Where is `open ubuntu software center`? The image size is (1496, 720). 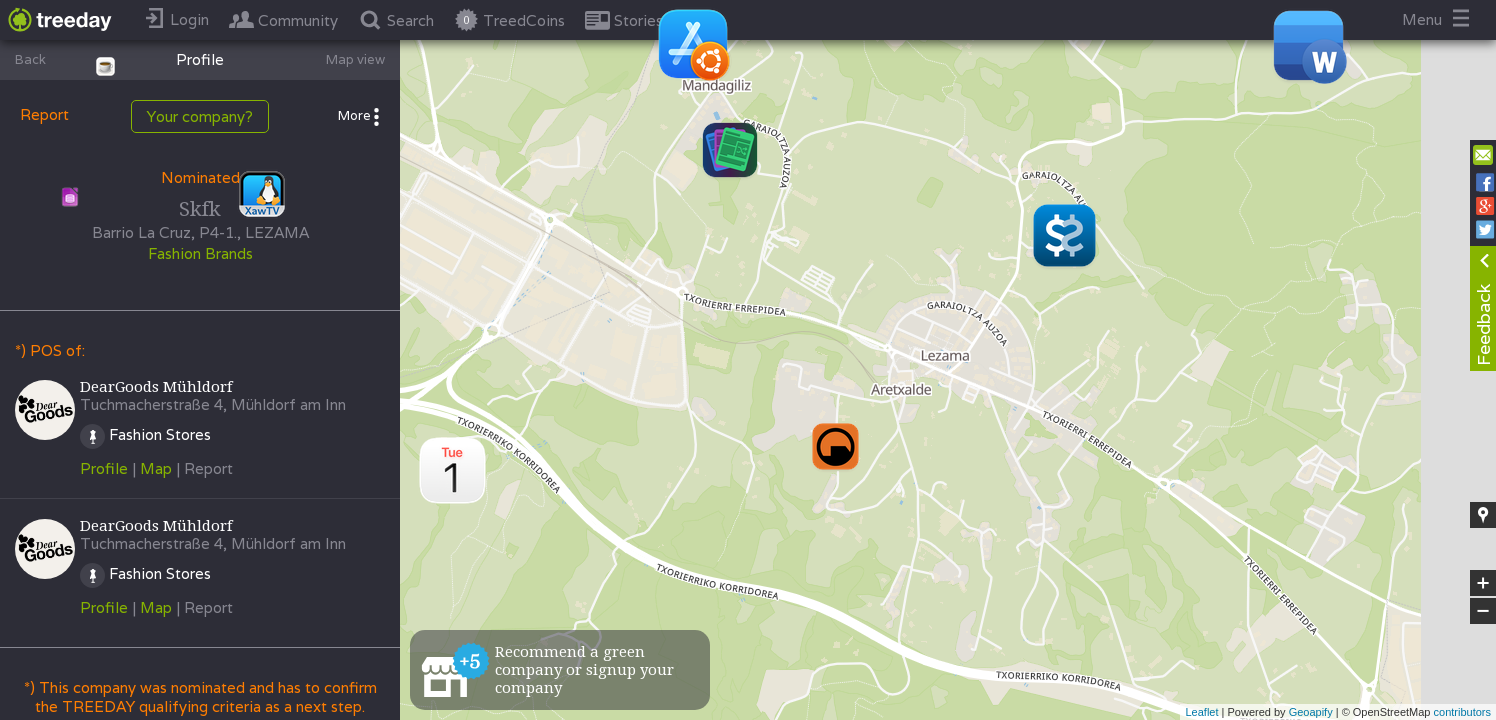 open ubuntu software center is located at coordinates (693, 44).